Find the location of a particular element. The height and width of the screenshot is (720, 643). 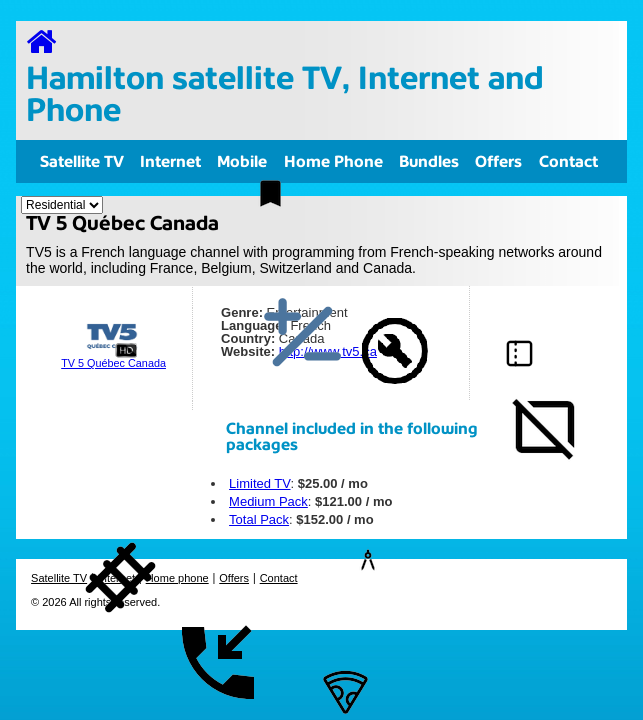

access settings or configuration options is located at coordinates (395, 351).